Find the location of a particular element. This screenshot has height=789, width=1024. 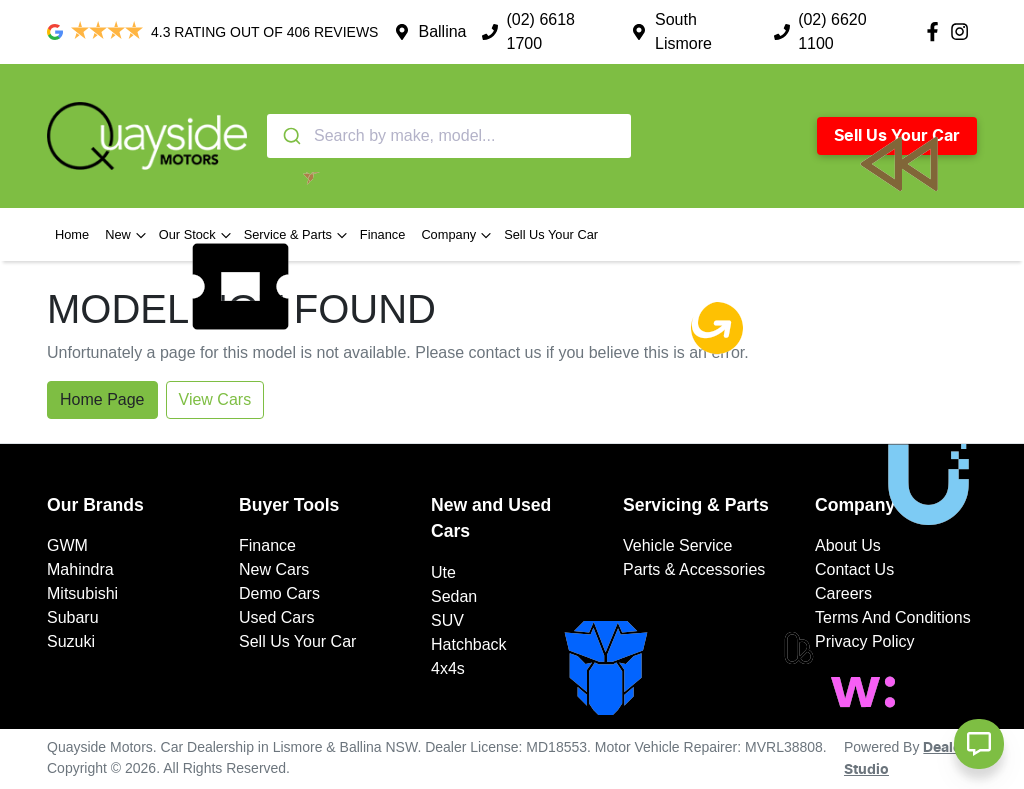

visit wellfound job board is located at coordinates (863, 692).